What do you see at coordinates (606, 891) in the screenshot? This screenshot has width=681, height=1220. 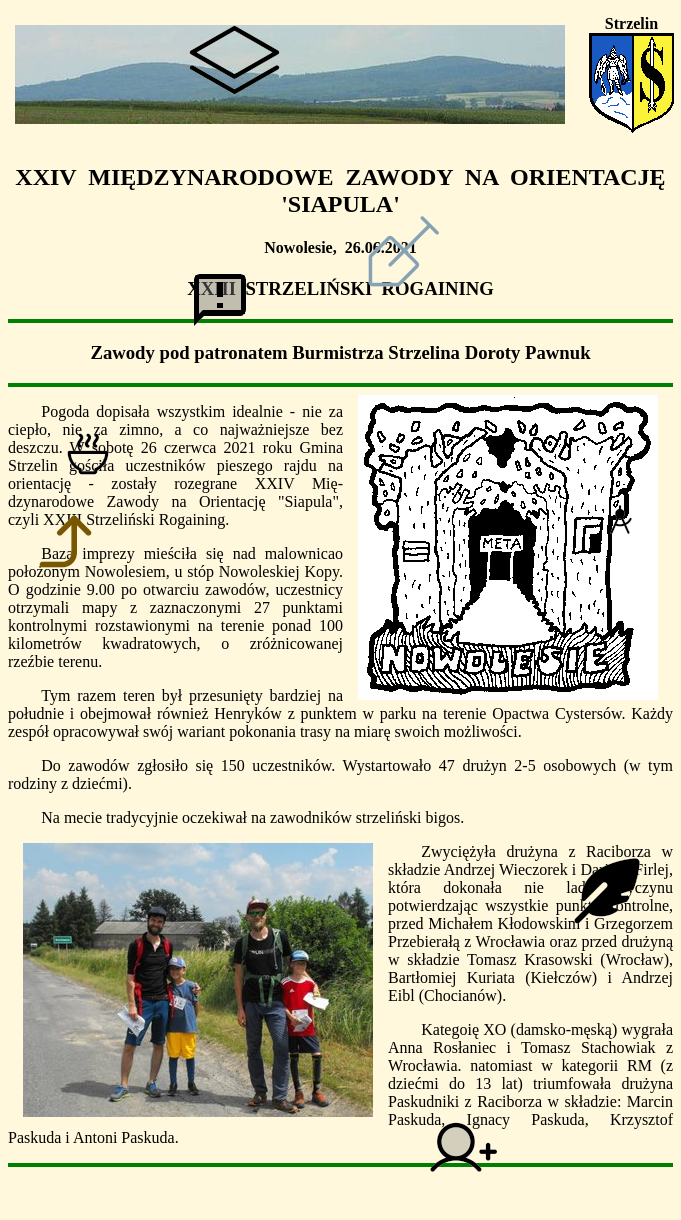 I see `compose a new message or note` at bounding box center [606, 891].